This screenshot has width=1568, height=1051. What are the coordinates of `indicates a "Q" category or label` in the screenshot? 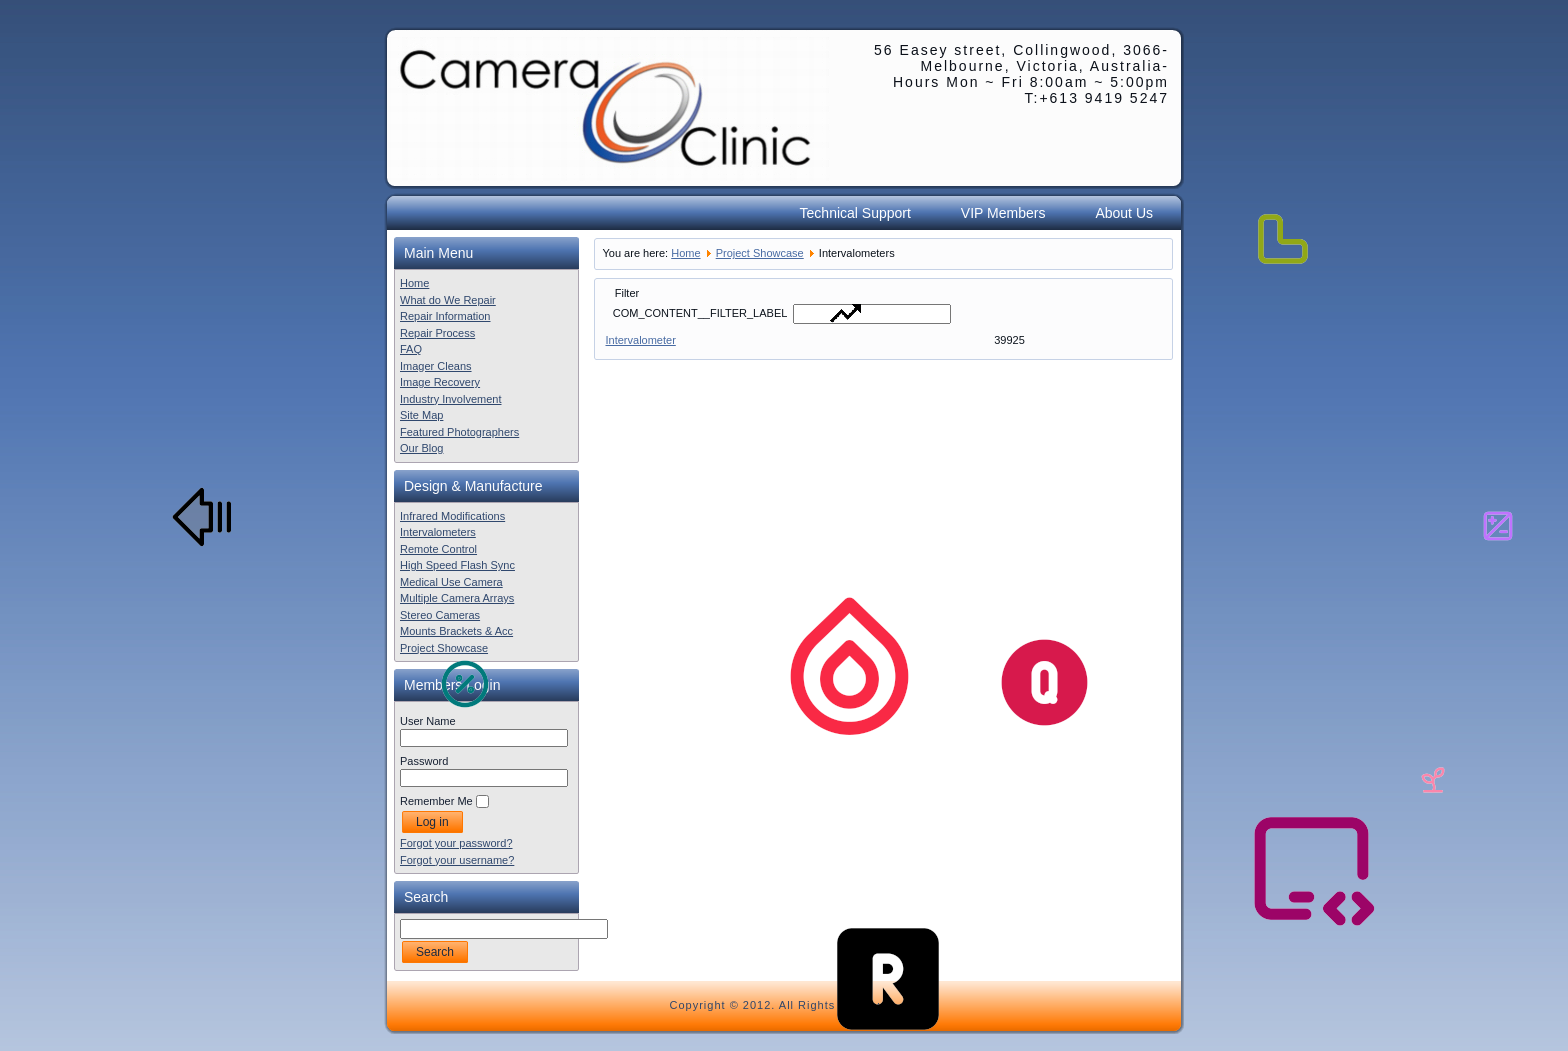 It's located at (1044, 682).